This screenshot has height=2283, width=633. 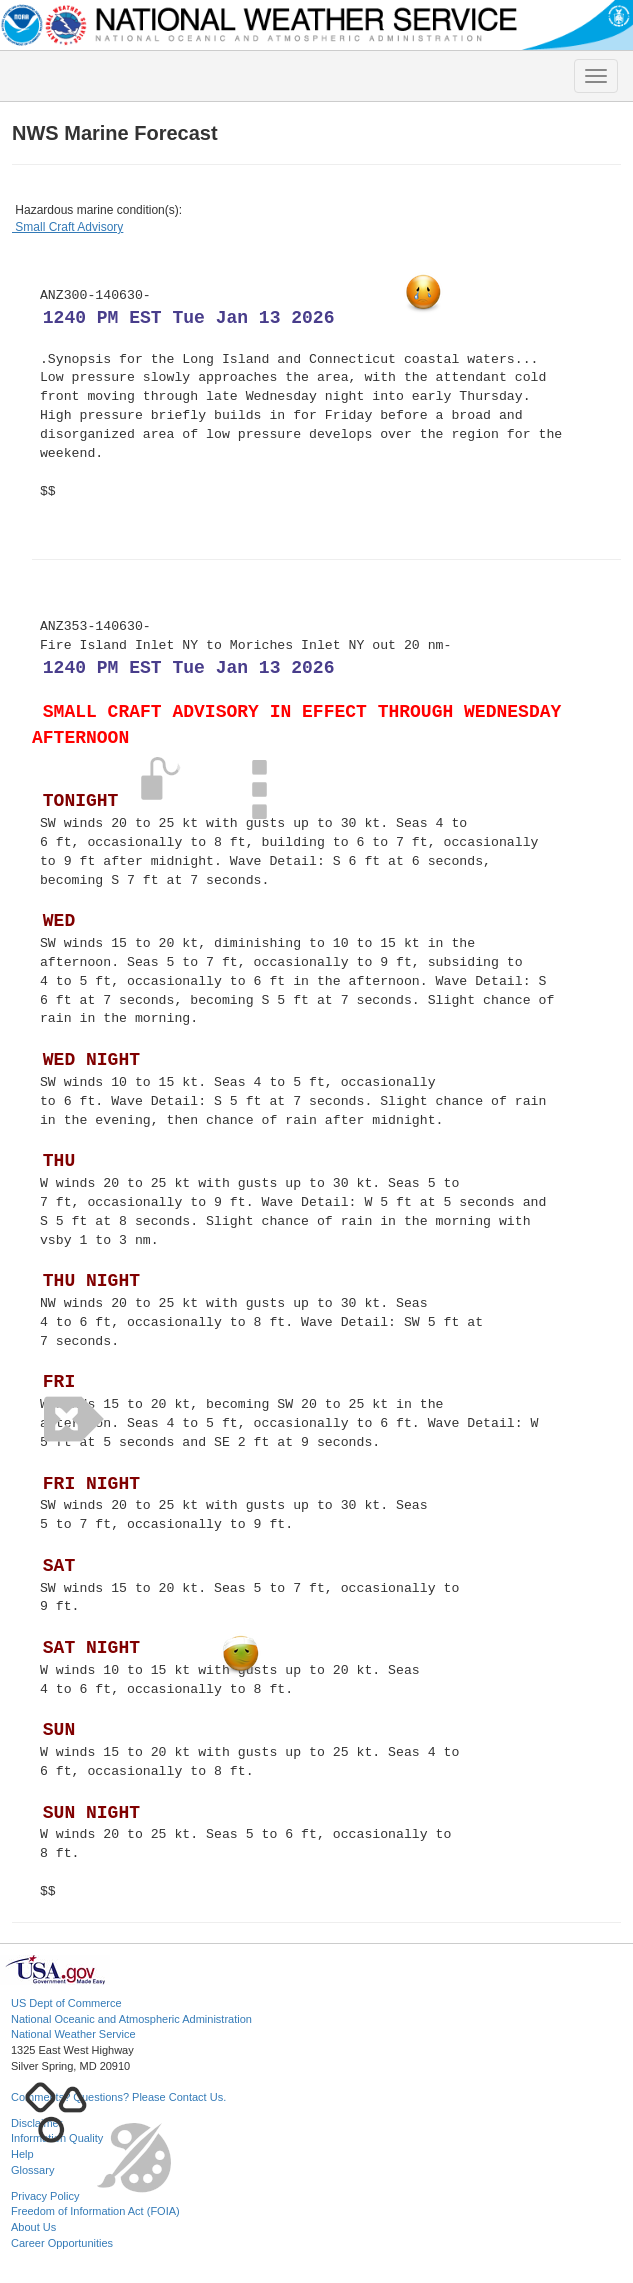 What do you see at coordinates (241, 1655) in the screenshot?
I see `indicates user is feeling unwell or sick` at bounding box center [241, 1655].